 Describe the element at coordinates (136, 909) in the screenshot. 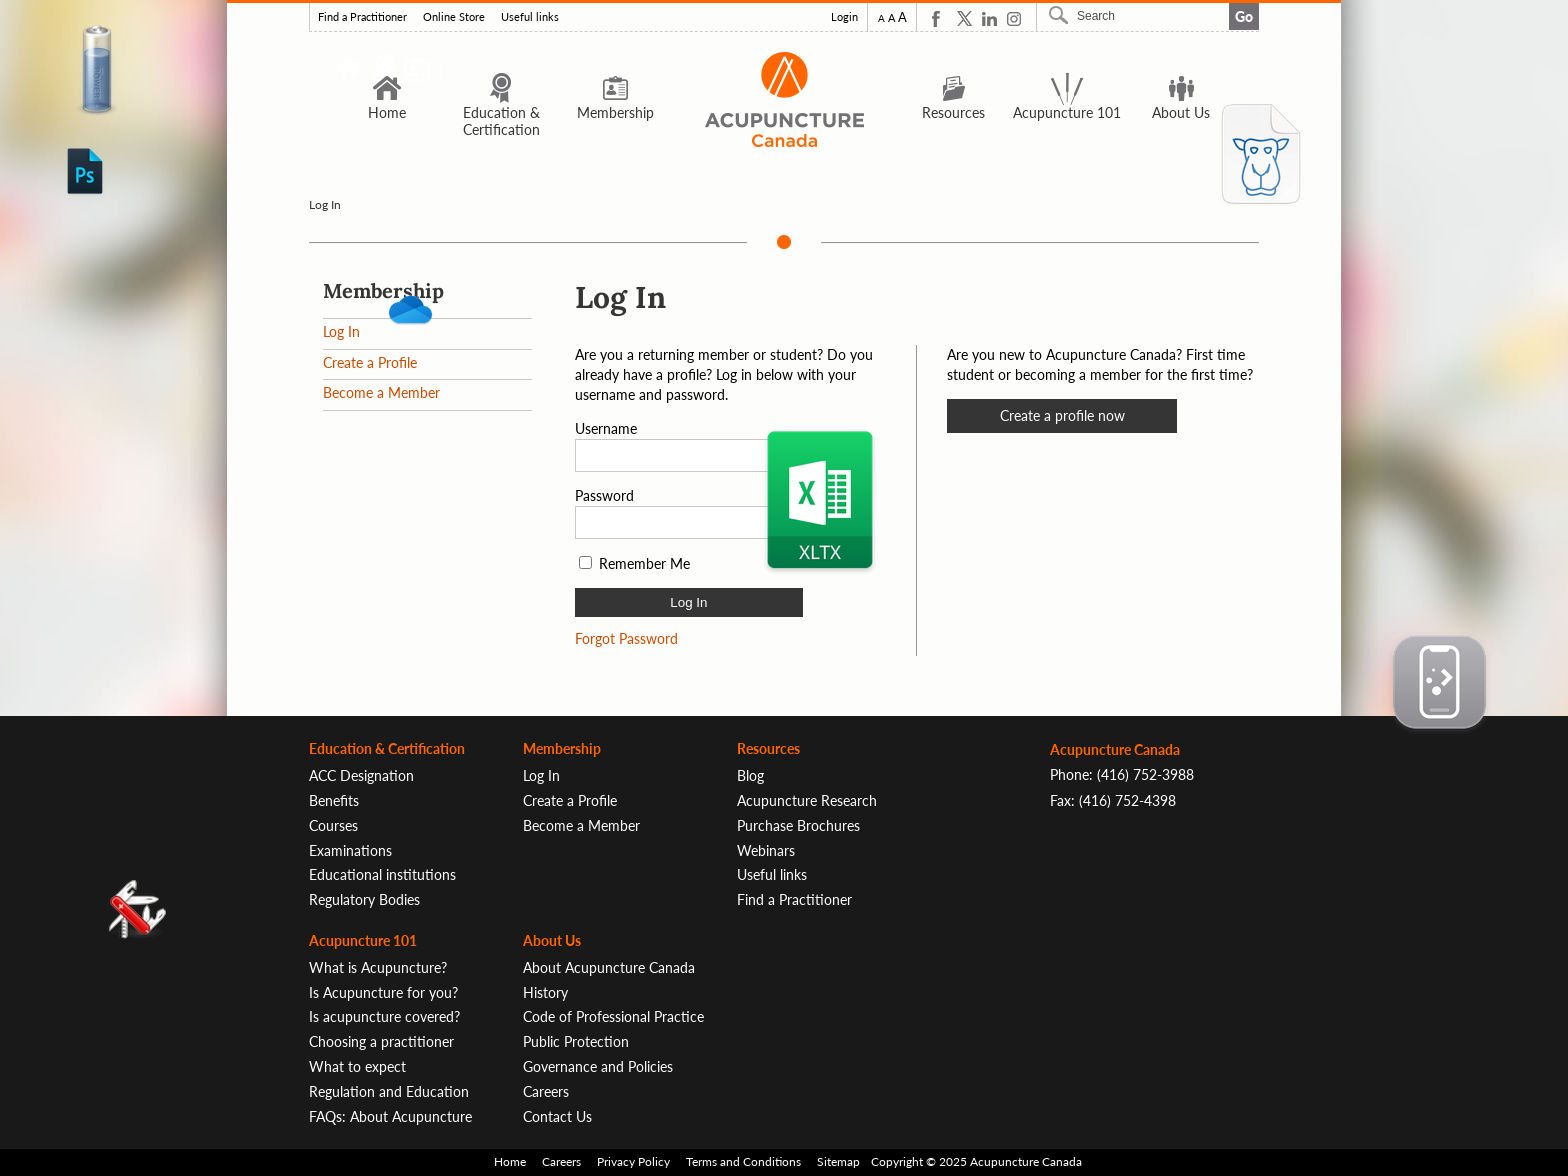

I see `access utility applications and tools` at that location.